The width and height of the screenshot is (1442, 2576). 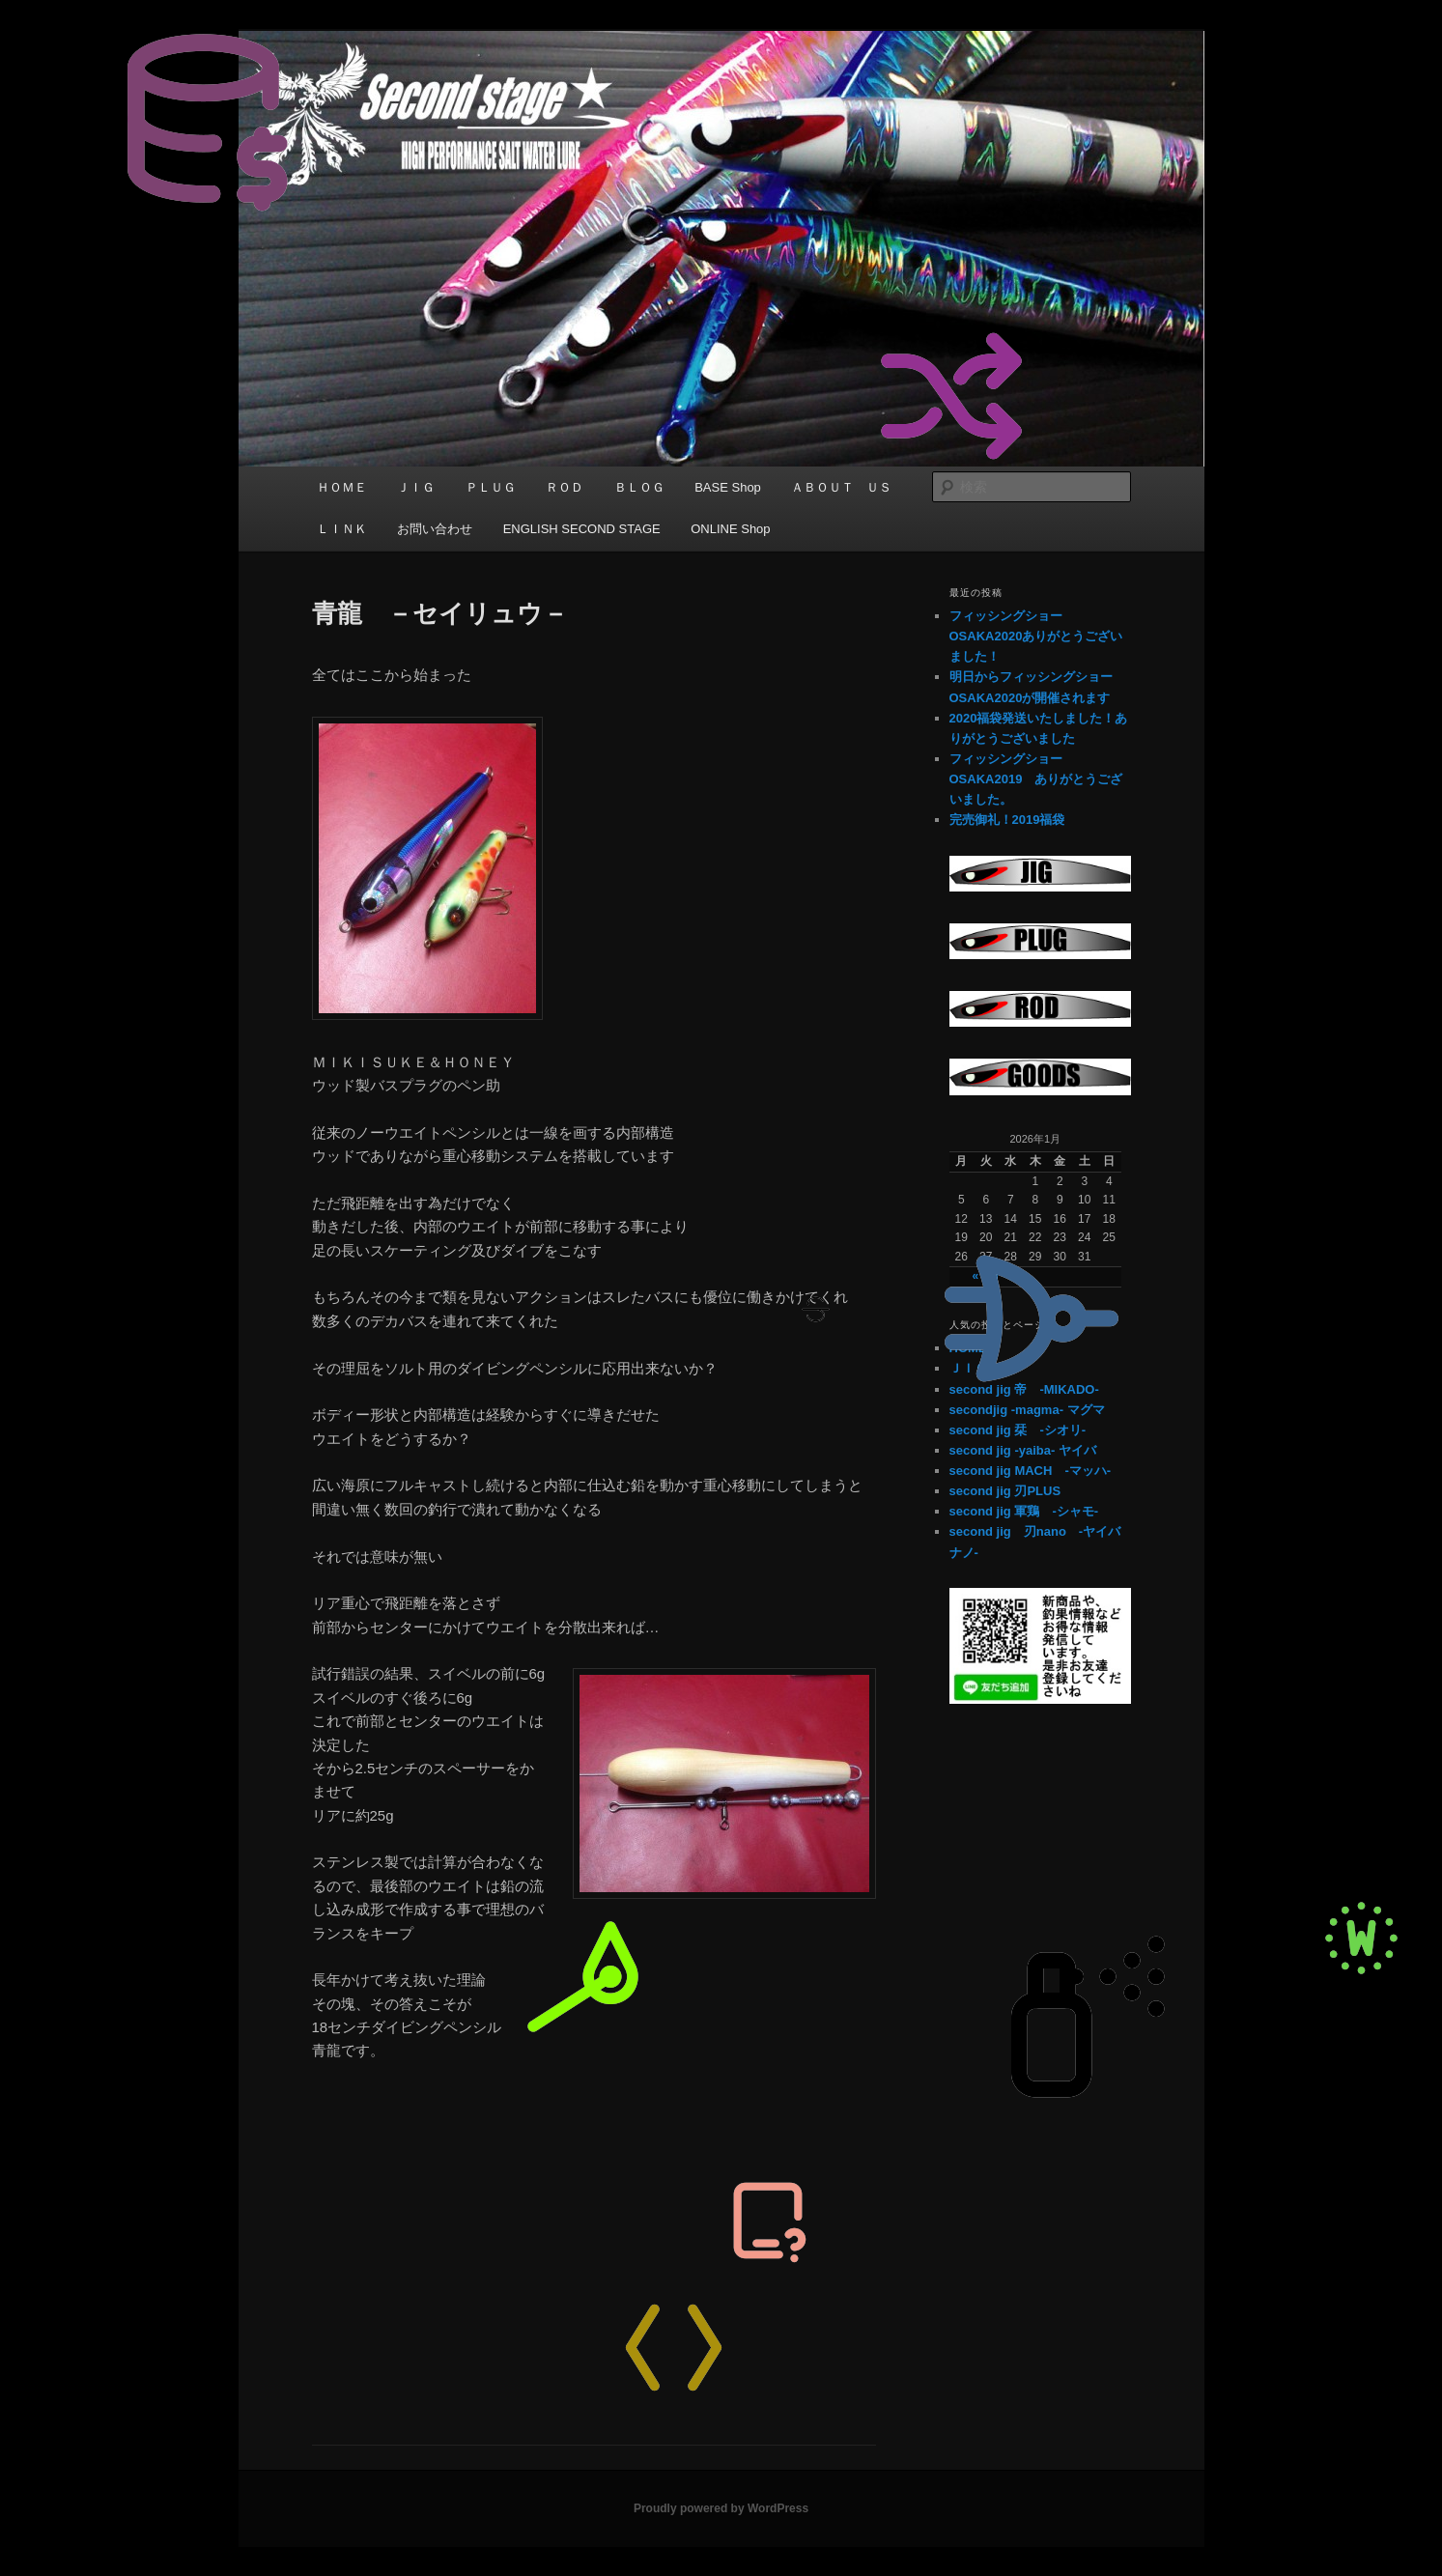 I want to click on apply strikethrough formatting to selected text, so click(x=815, y=1309).